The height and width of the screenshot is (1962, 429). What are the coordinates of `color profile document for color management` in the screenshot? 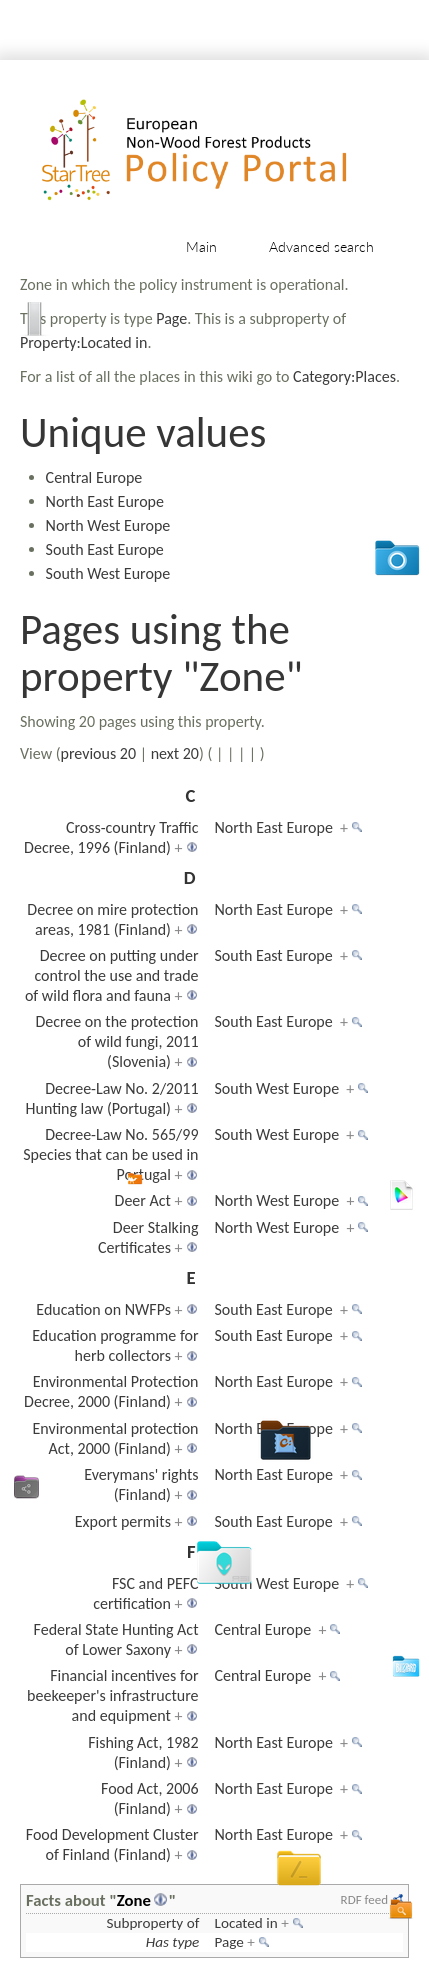 It's located at (401, 1195).